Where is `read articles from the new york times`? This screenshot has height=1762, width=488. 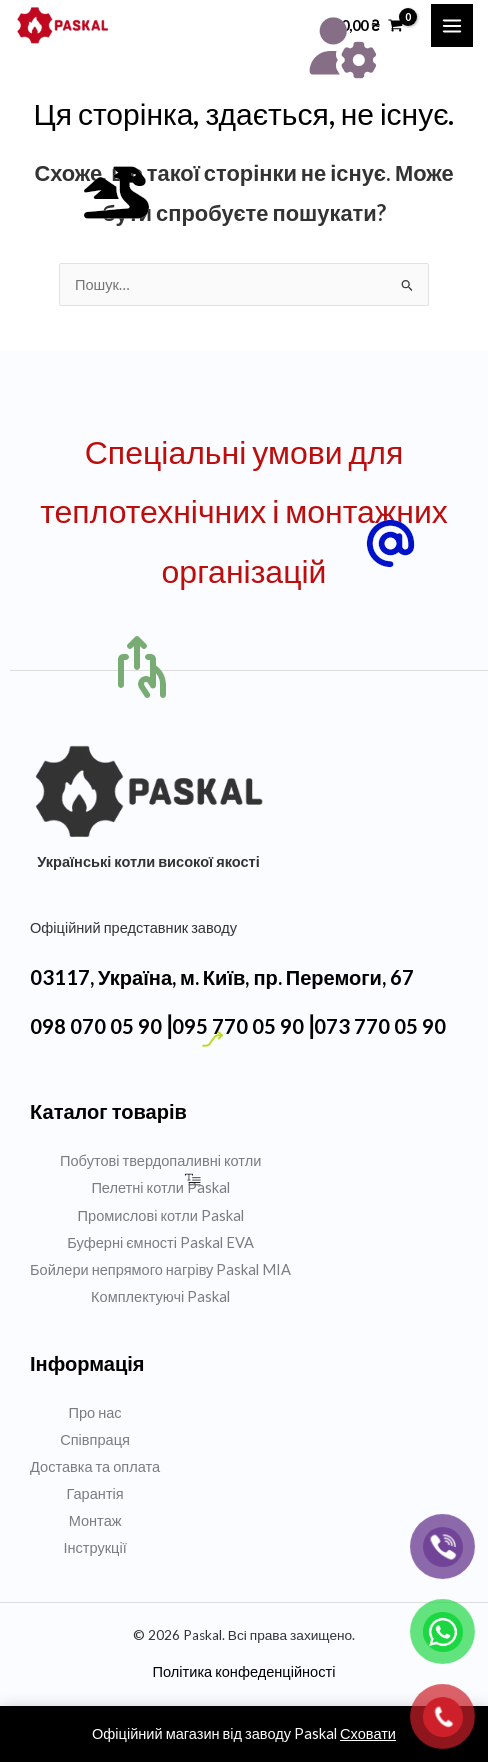
read articles from the new york times is located at coordinates (192, 1179).